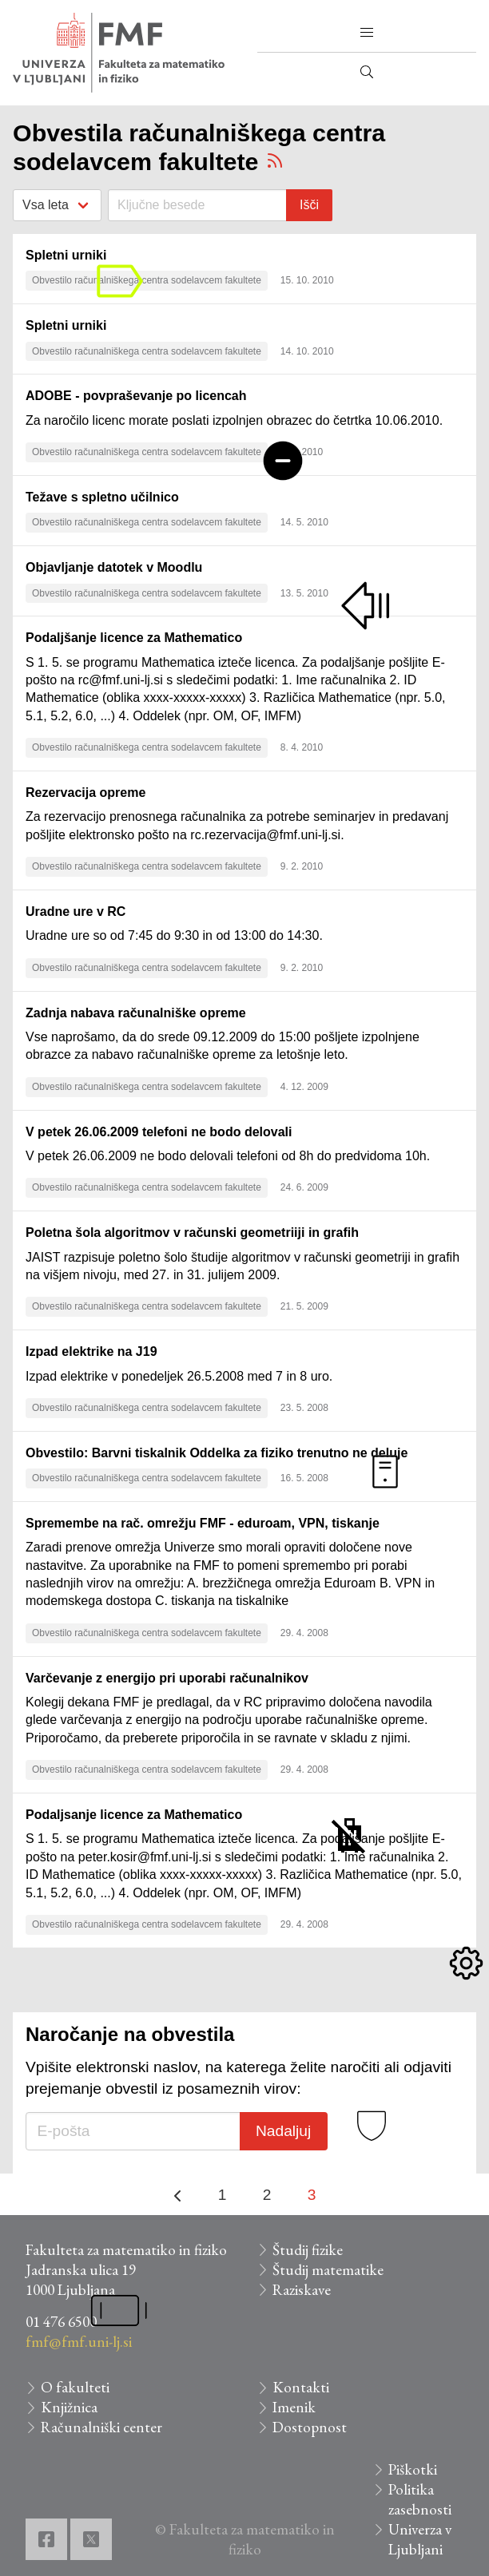 The width and height of the screenshot is (489, 2576). What do you see at coordinates (372, 2124) in the screenshot?
I see `access security or privacy settings` at bounding box center [372, 2124].